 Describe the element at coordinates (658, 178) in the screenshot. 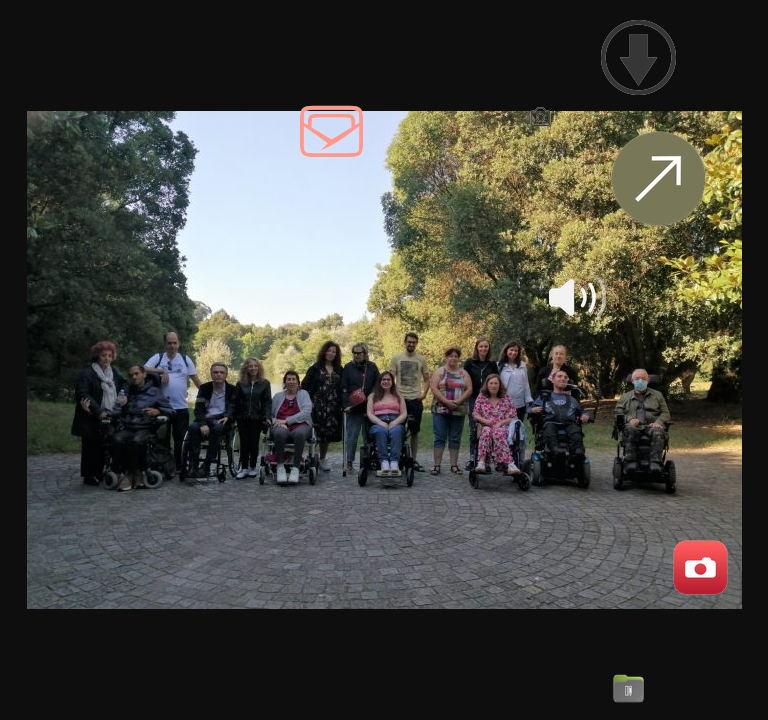

I see `indicates a symbolic link or shortcut to another file` at that location.